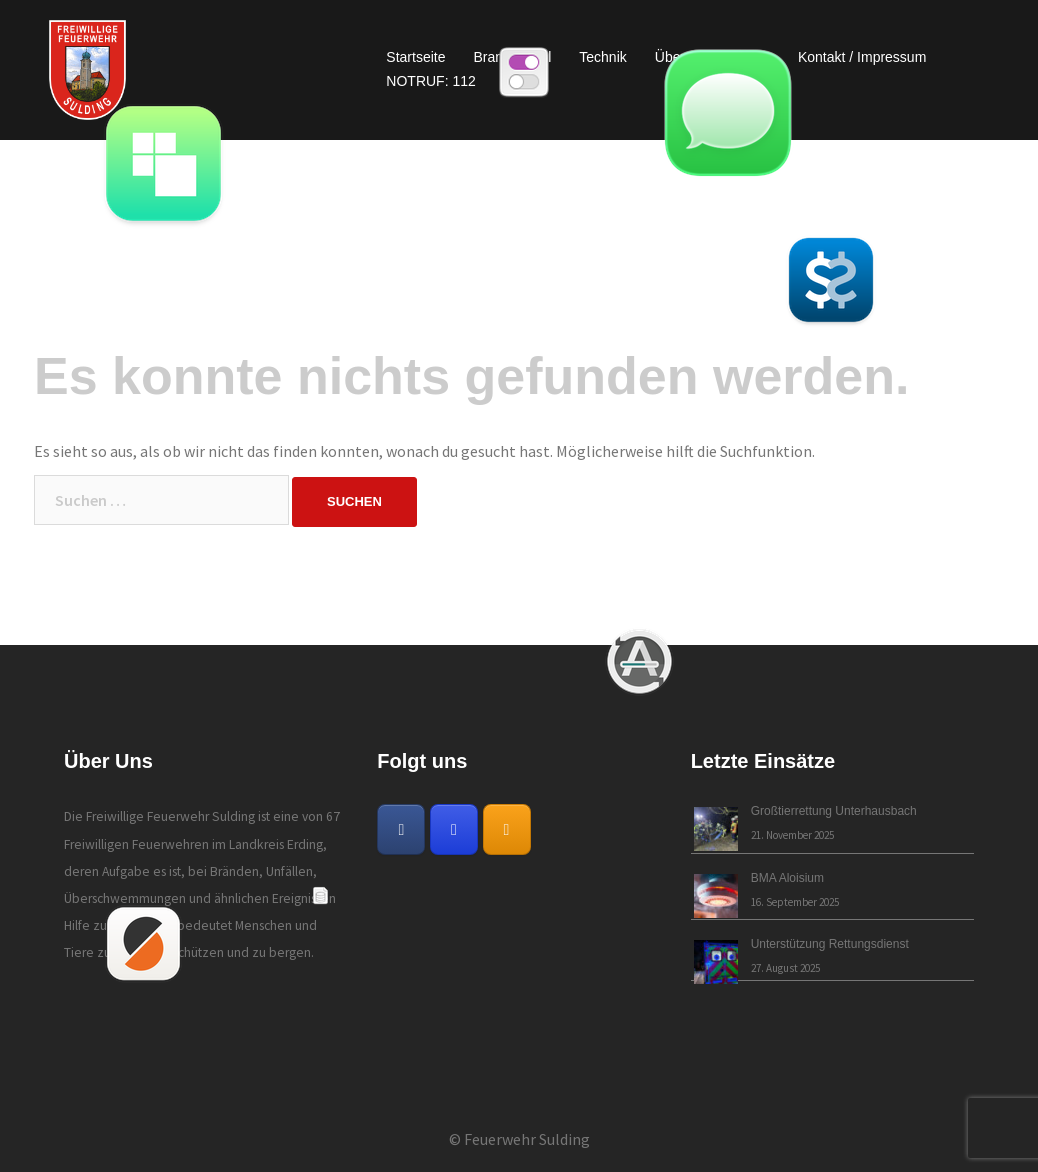 The image size is (1038, 1172). Describe the element at coordinates (143, 943) in the screenshot. I see `open PrusaSlicer 3D printing software` at that location.